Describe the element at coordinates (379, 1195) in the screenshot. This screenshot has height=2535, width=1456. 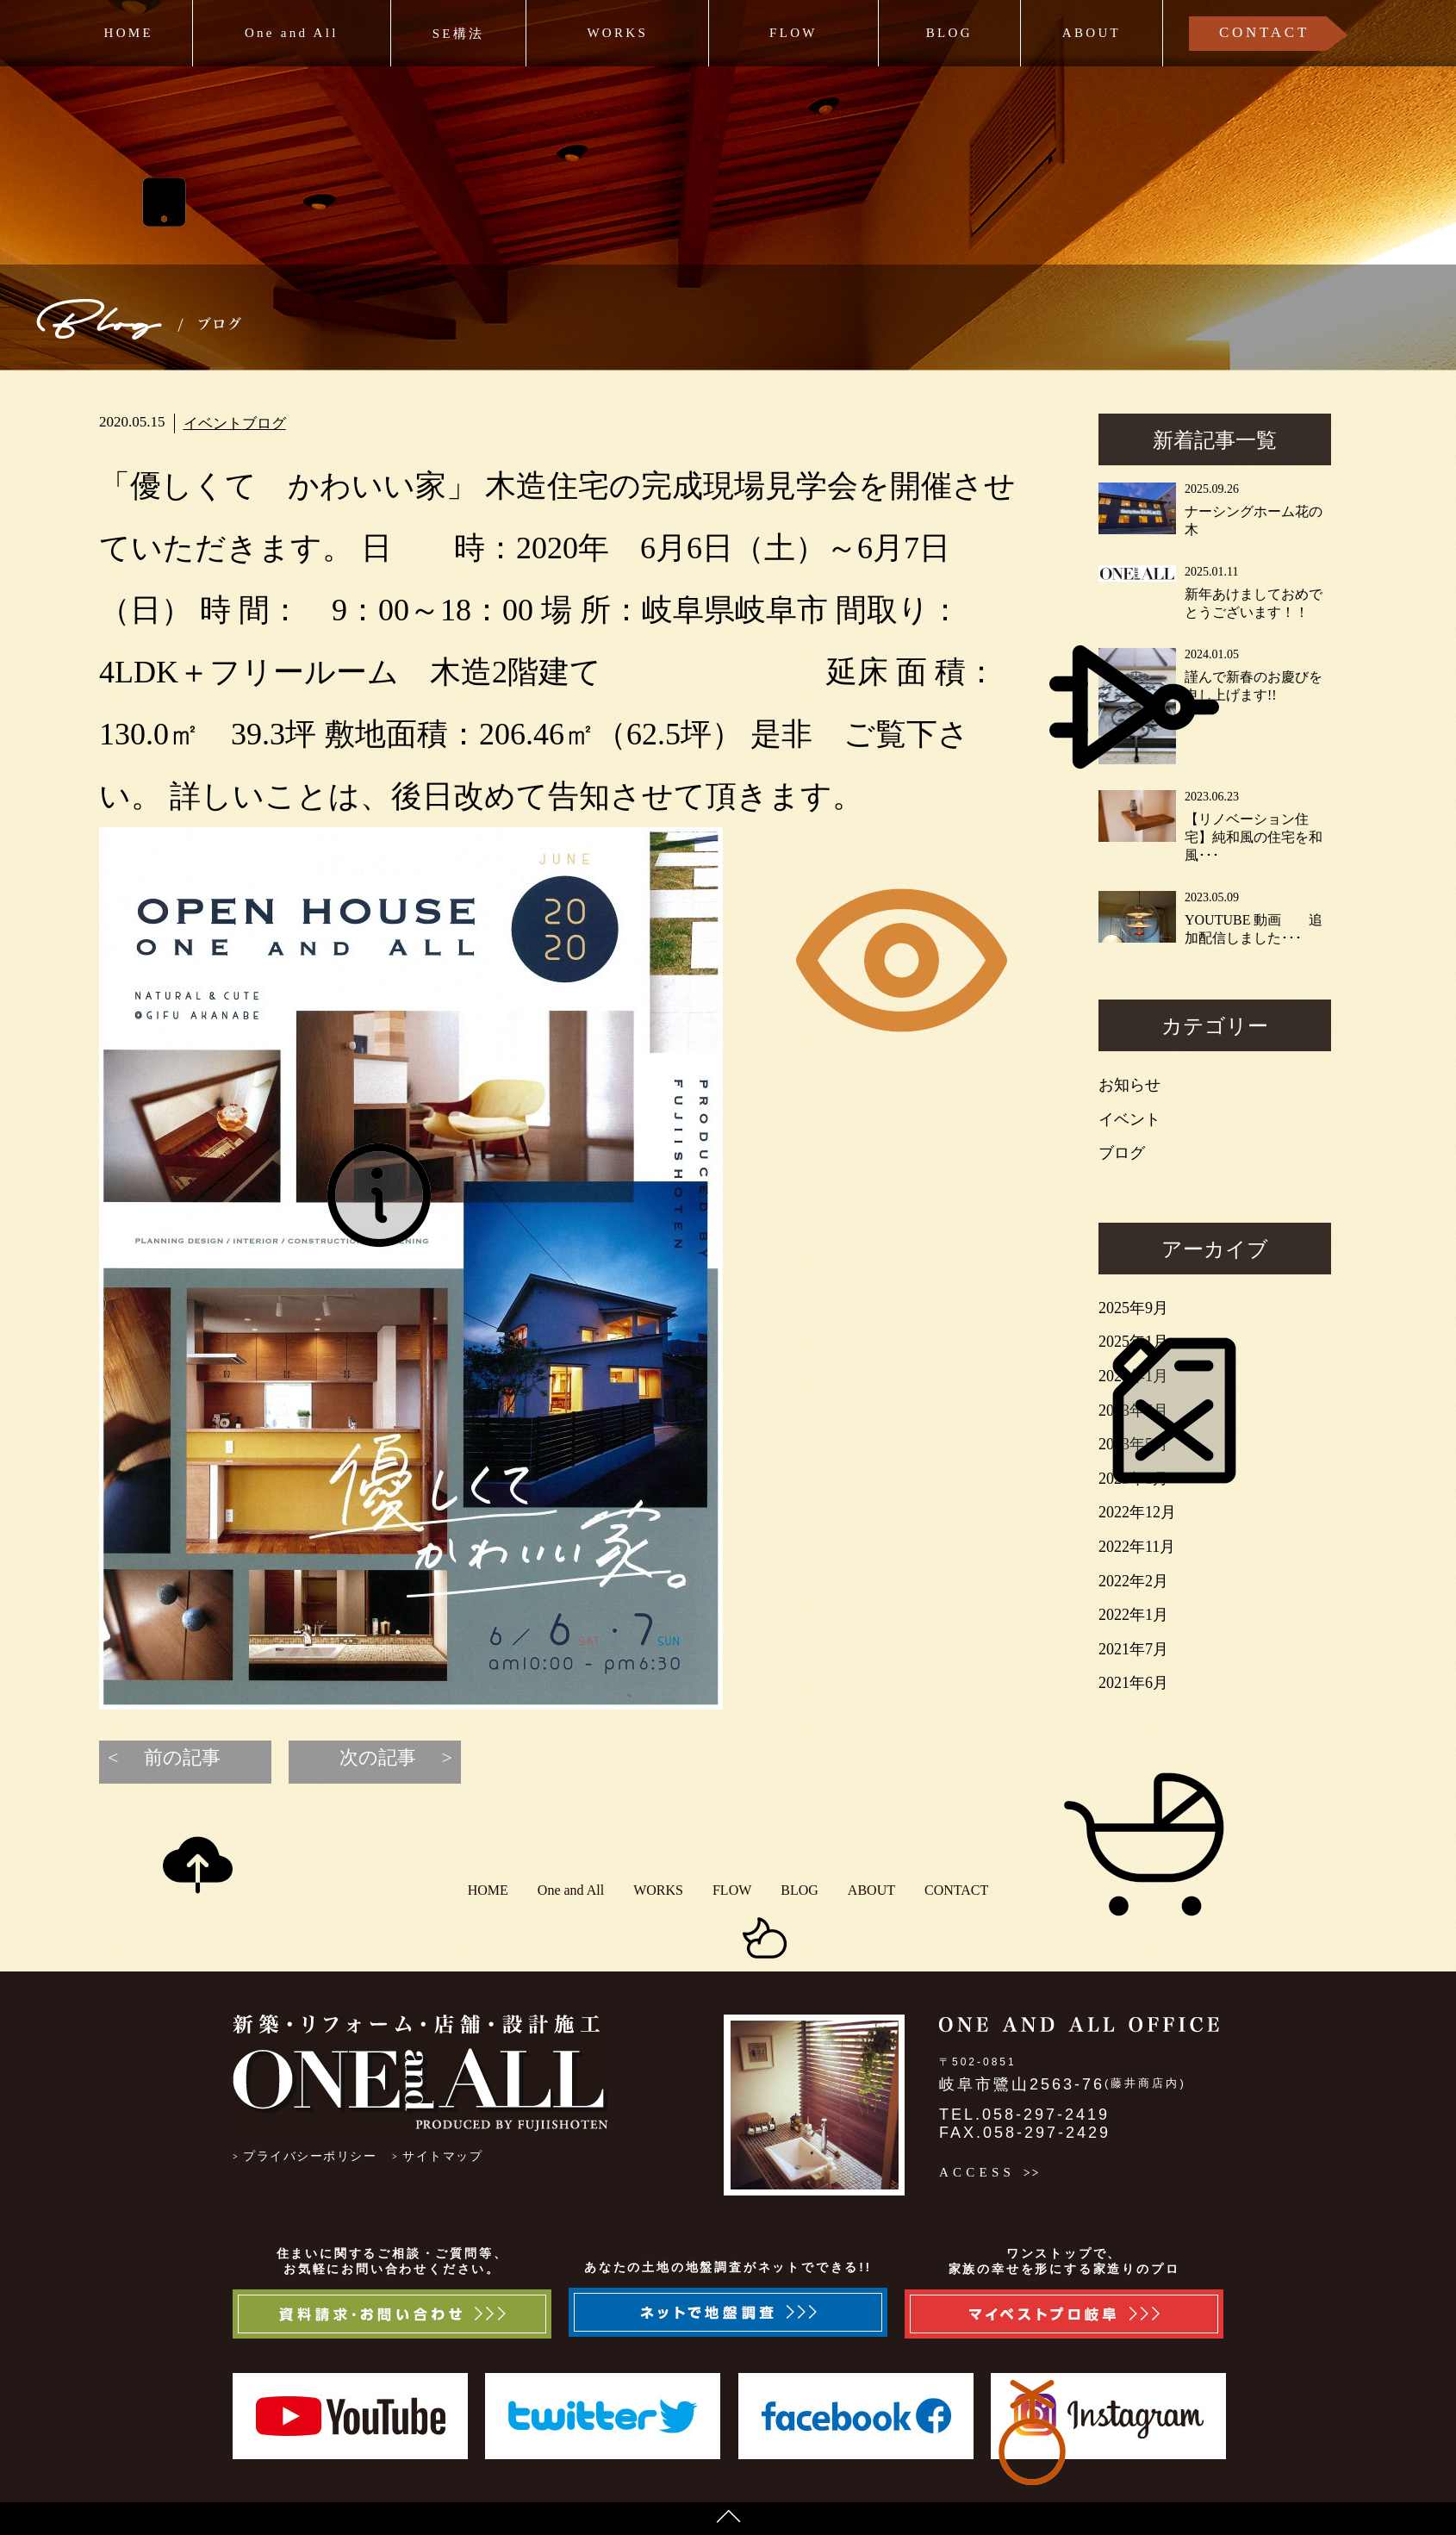
I see `view more information or details` at that location.